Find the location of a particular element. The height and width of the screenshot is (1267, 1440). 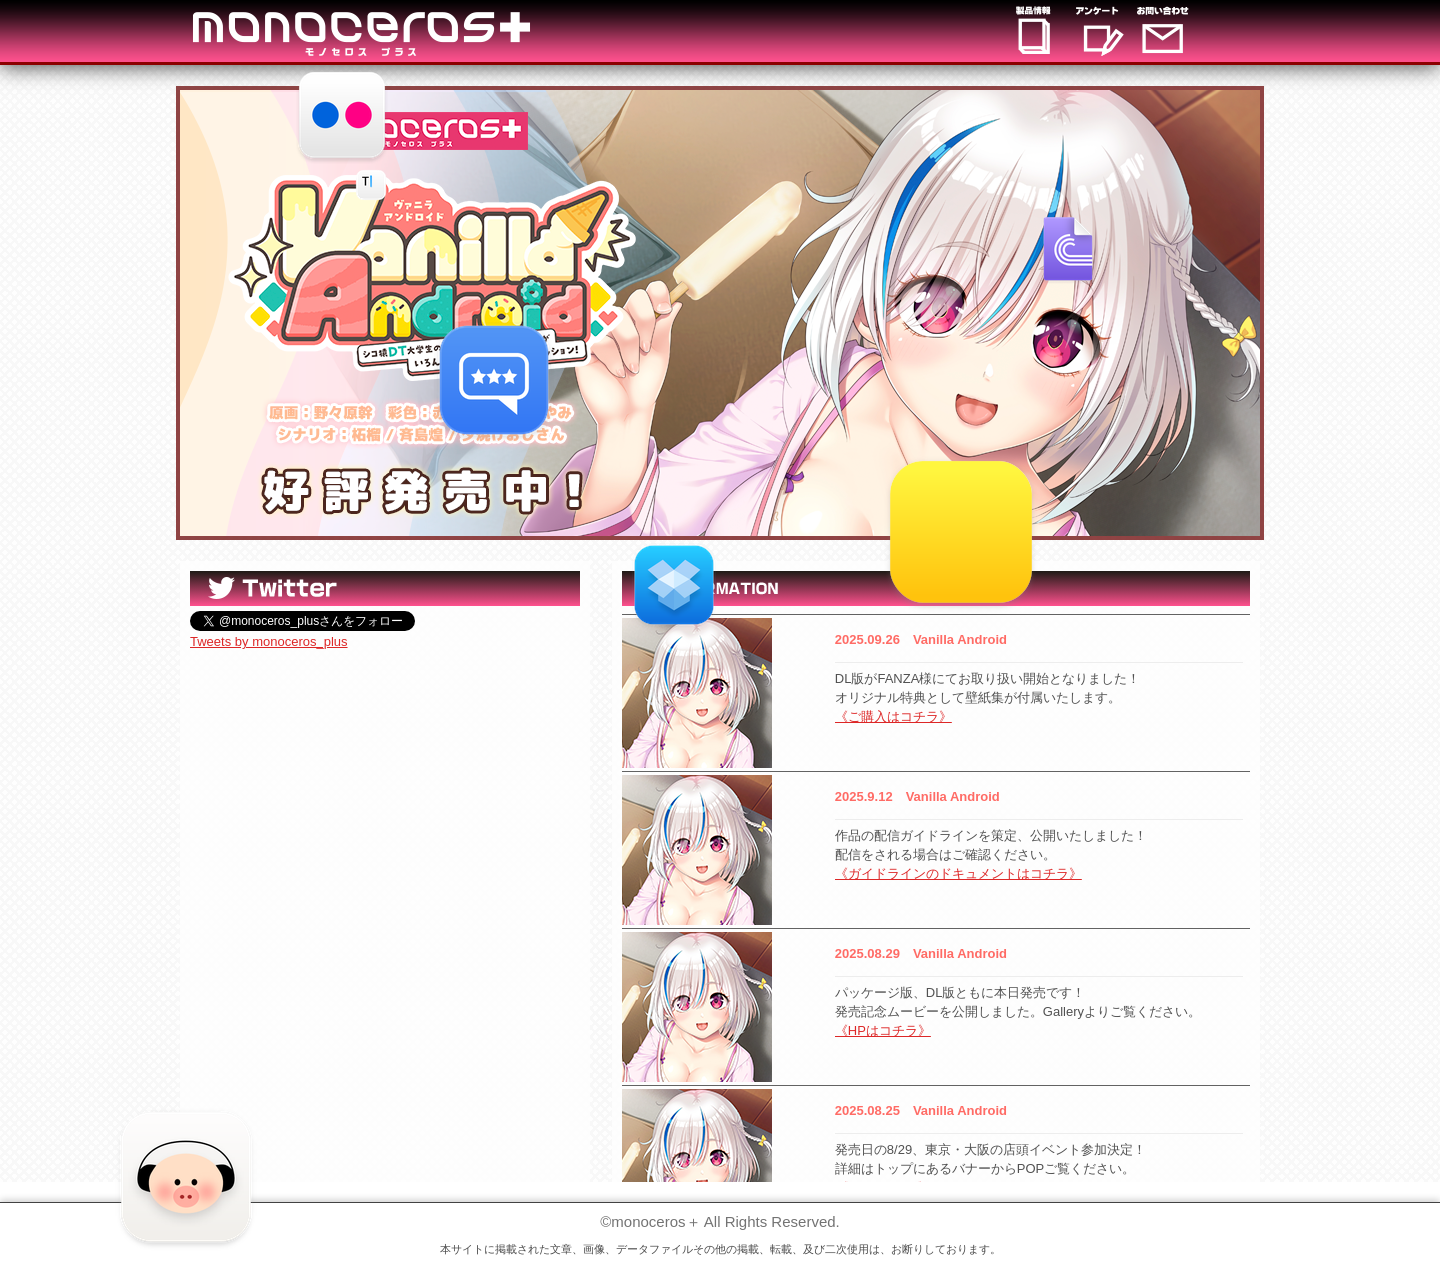

connect your Flickr account is located at coordinates (342, 115).